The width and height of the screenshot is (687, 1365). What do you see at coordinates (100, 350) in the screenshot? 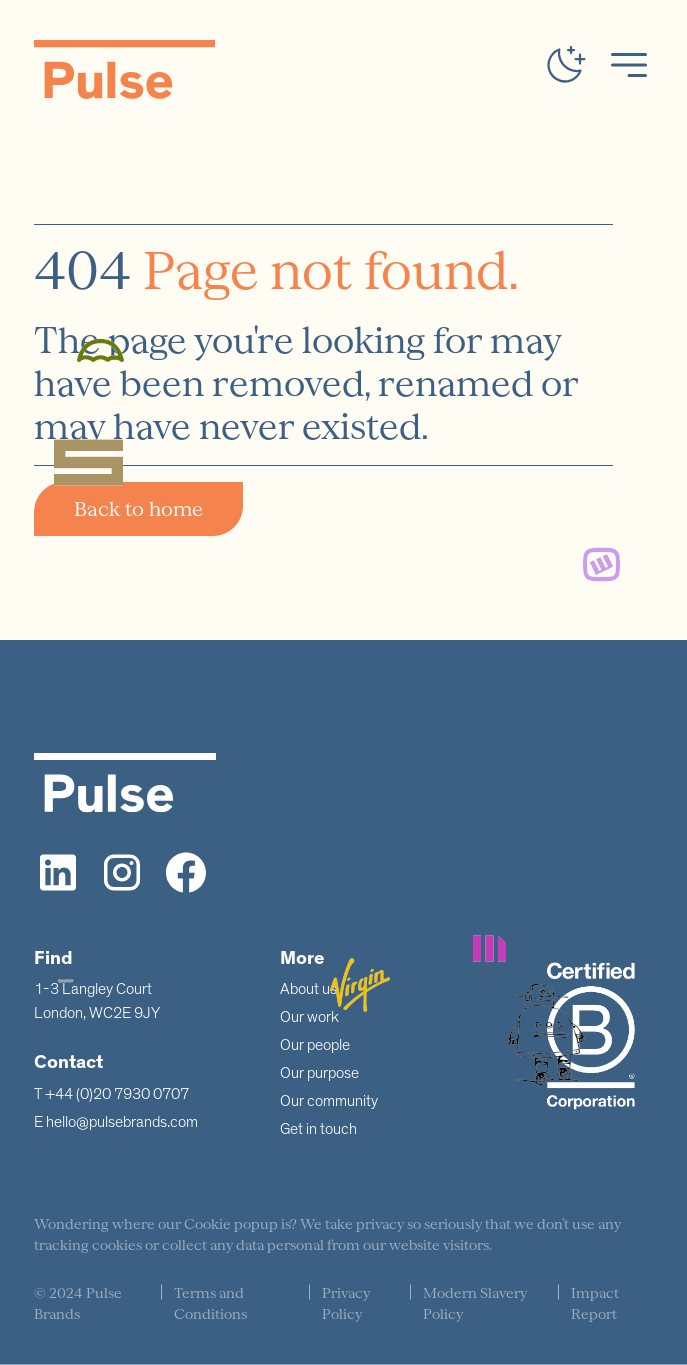
I see `open umbrel home server dashboard` at bounding box center [100, 350].